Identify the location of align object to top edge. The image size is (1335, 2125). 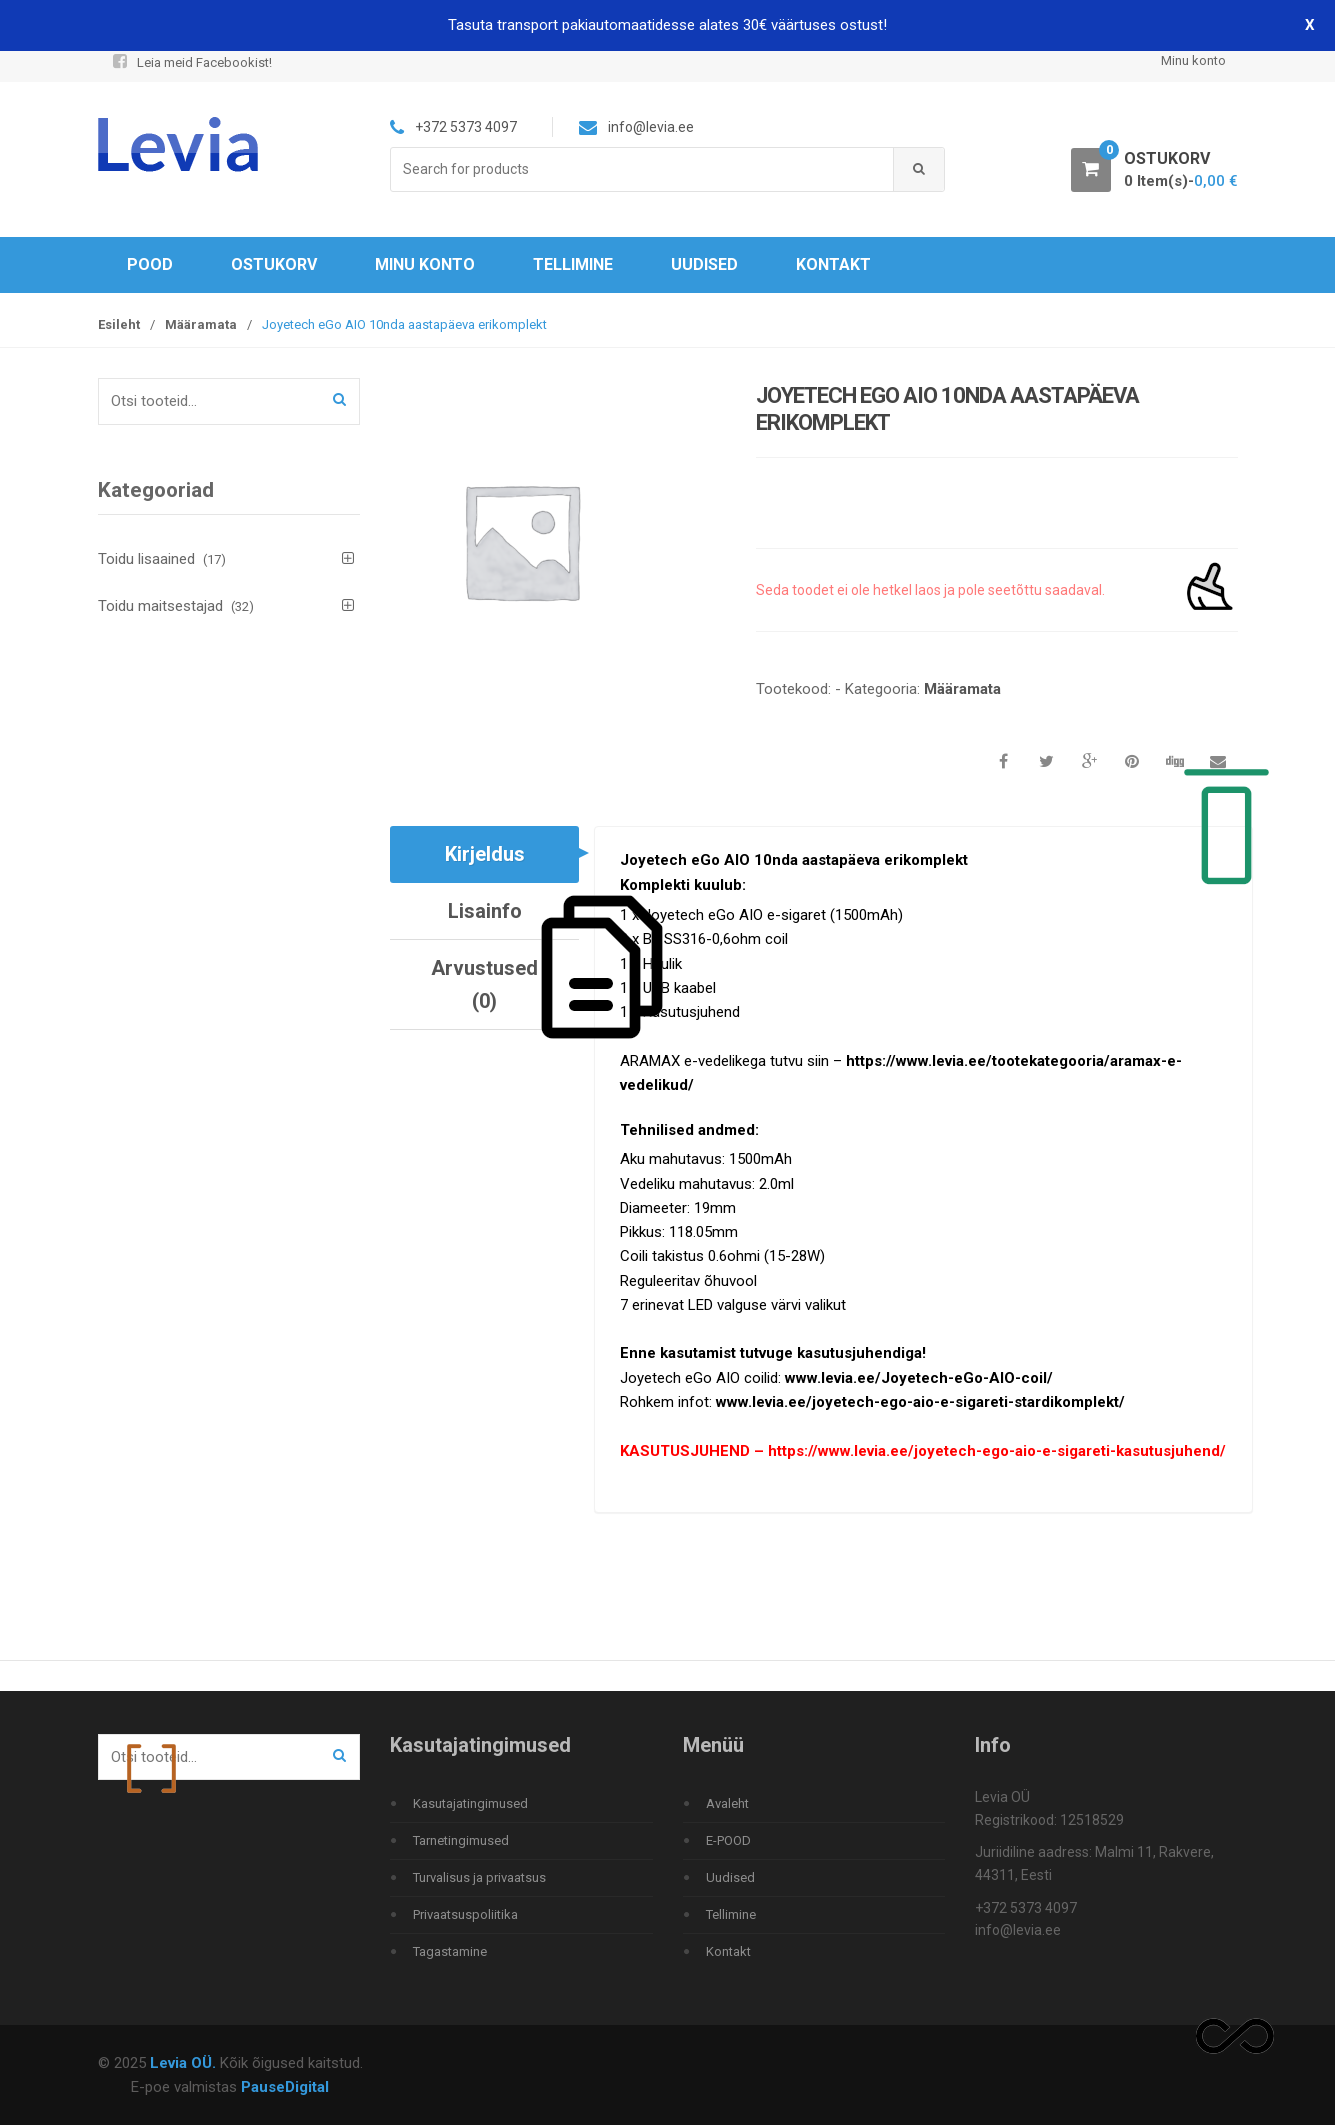
(1226, 824).